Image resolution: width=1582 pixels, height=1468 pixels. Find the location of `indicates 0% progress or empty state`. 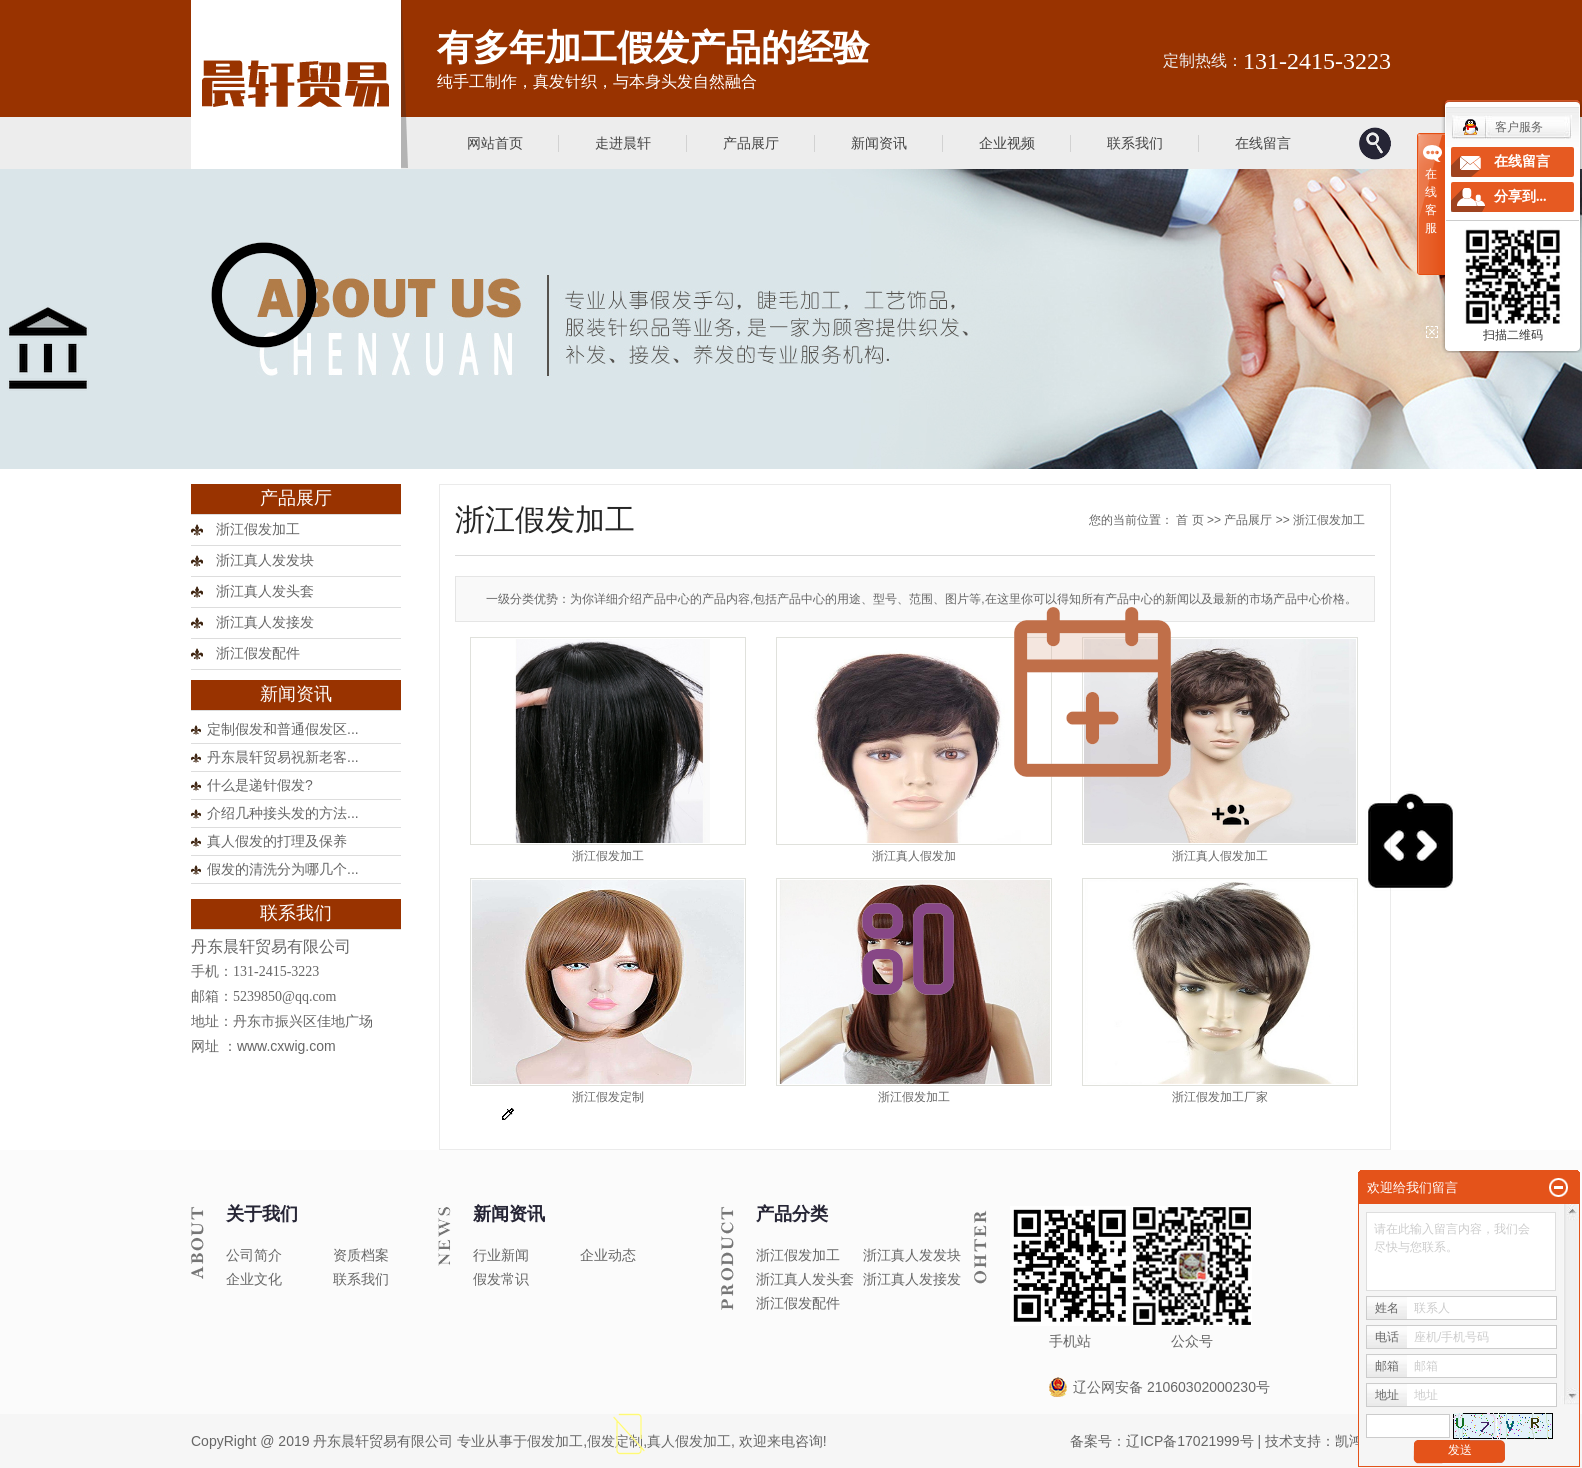

indicates 0% progress or empty state is located at coordinates (264, 295).